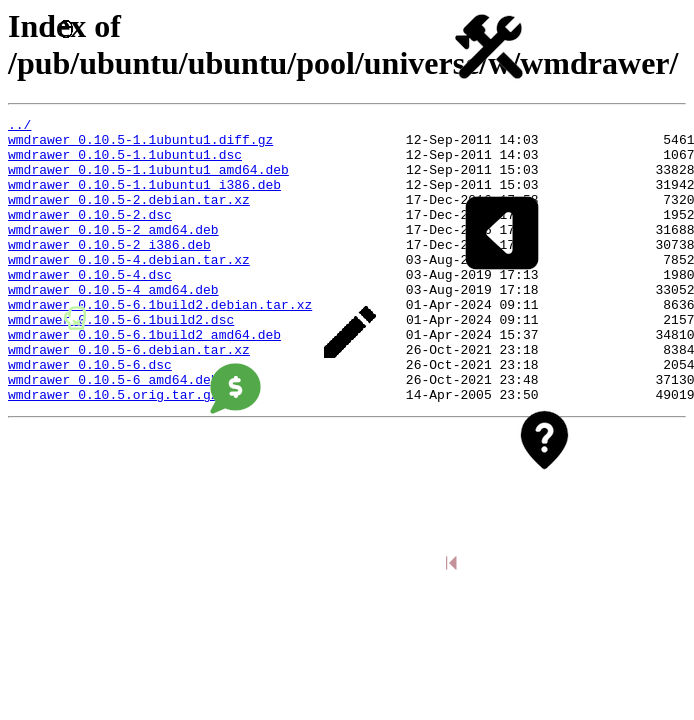  Describe the element at coordinates (75, 318) in the screenshot. I see `access boxing or combat sports content` at that location.